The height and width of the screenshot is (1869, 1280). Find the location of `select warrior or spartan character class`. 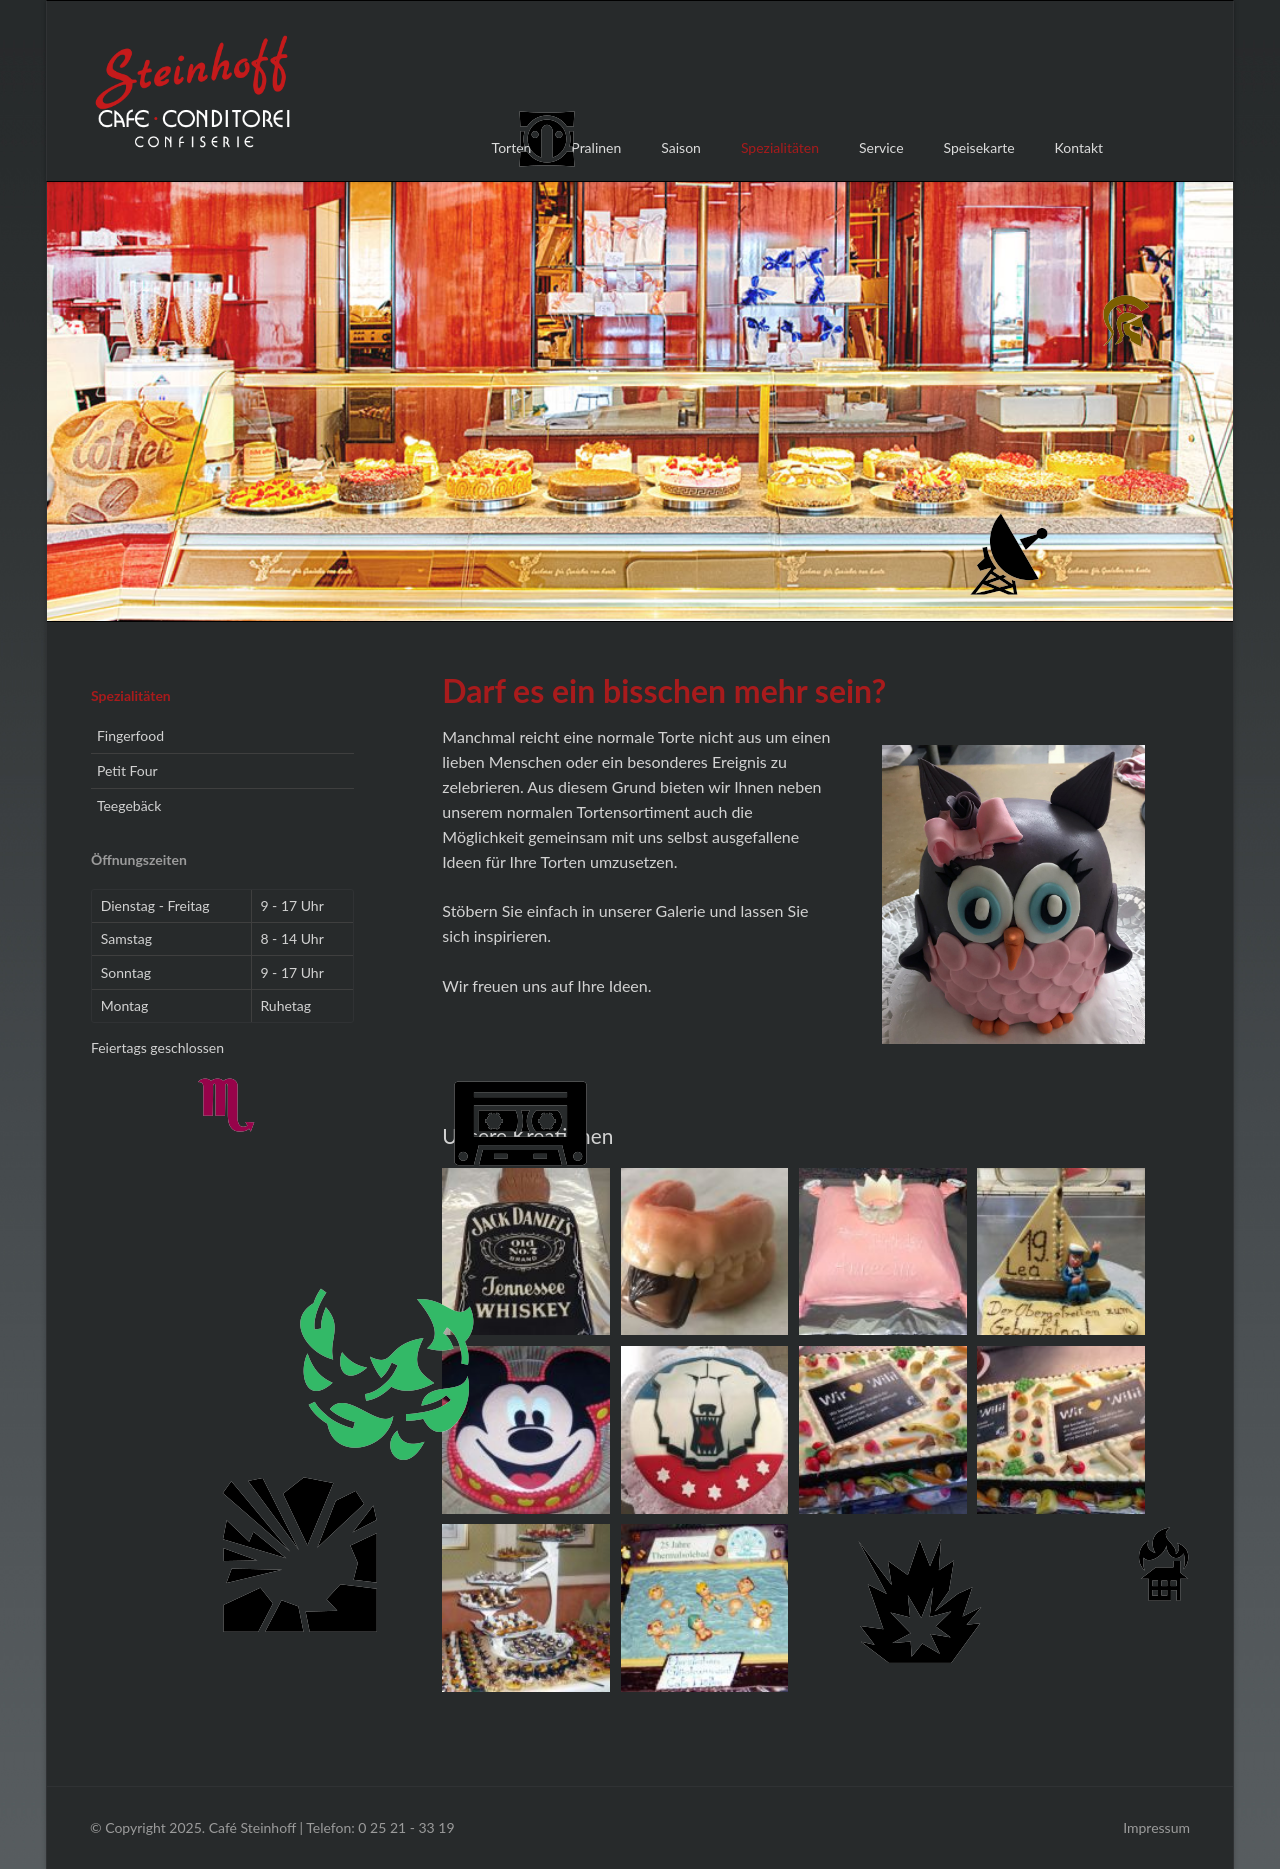

select warrior or spartan character class is located at coordinates (1126, 321).